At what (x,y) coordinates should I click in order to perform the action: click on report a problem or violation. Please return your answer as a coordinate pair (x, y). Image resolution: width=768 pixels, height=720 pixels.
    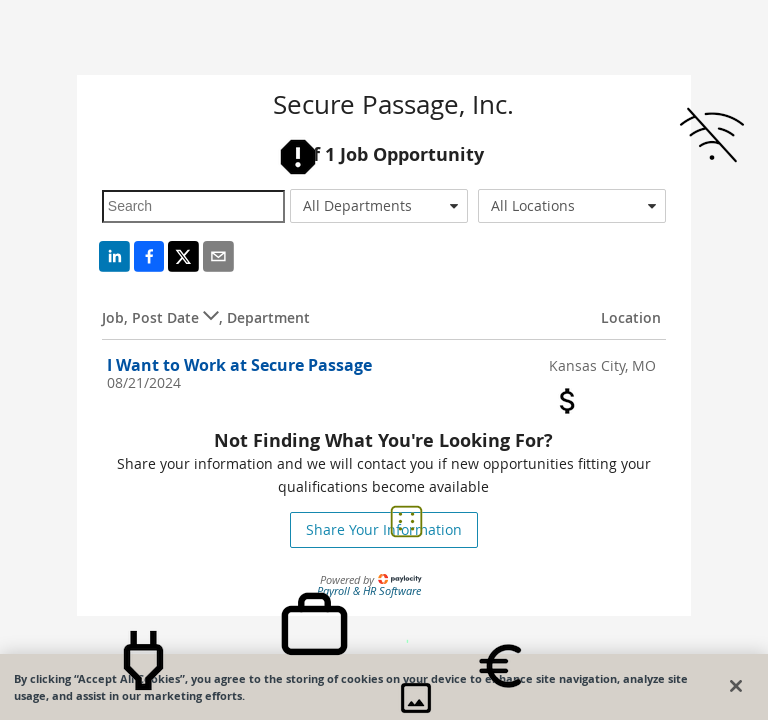
    Looking at the image, I should click on (298, 157).